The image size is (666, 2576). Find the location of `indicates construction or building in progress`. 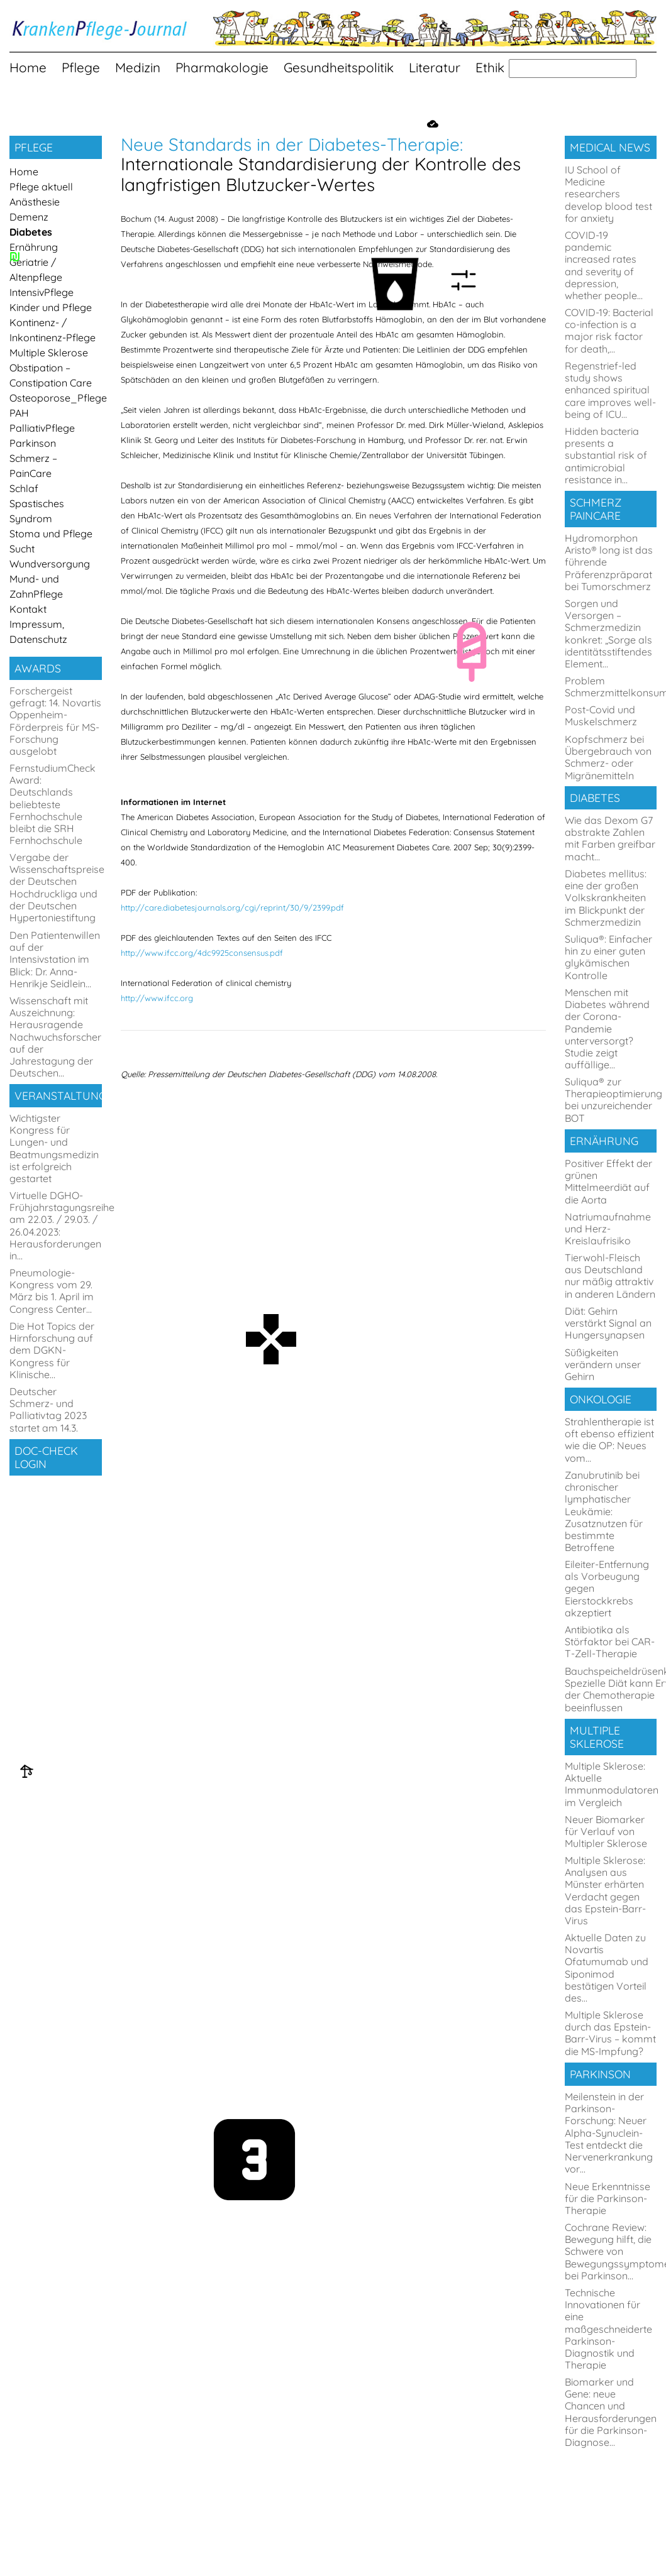

indicates construction or building in progress is located at coordinates (26, 1771).